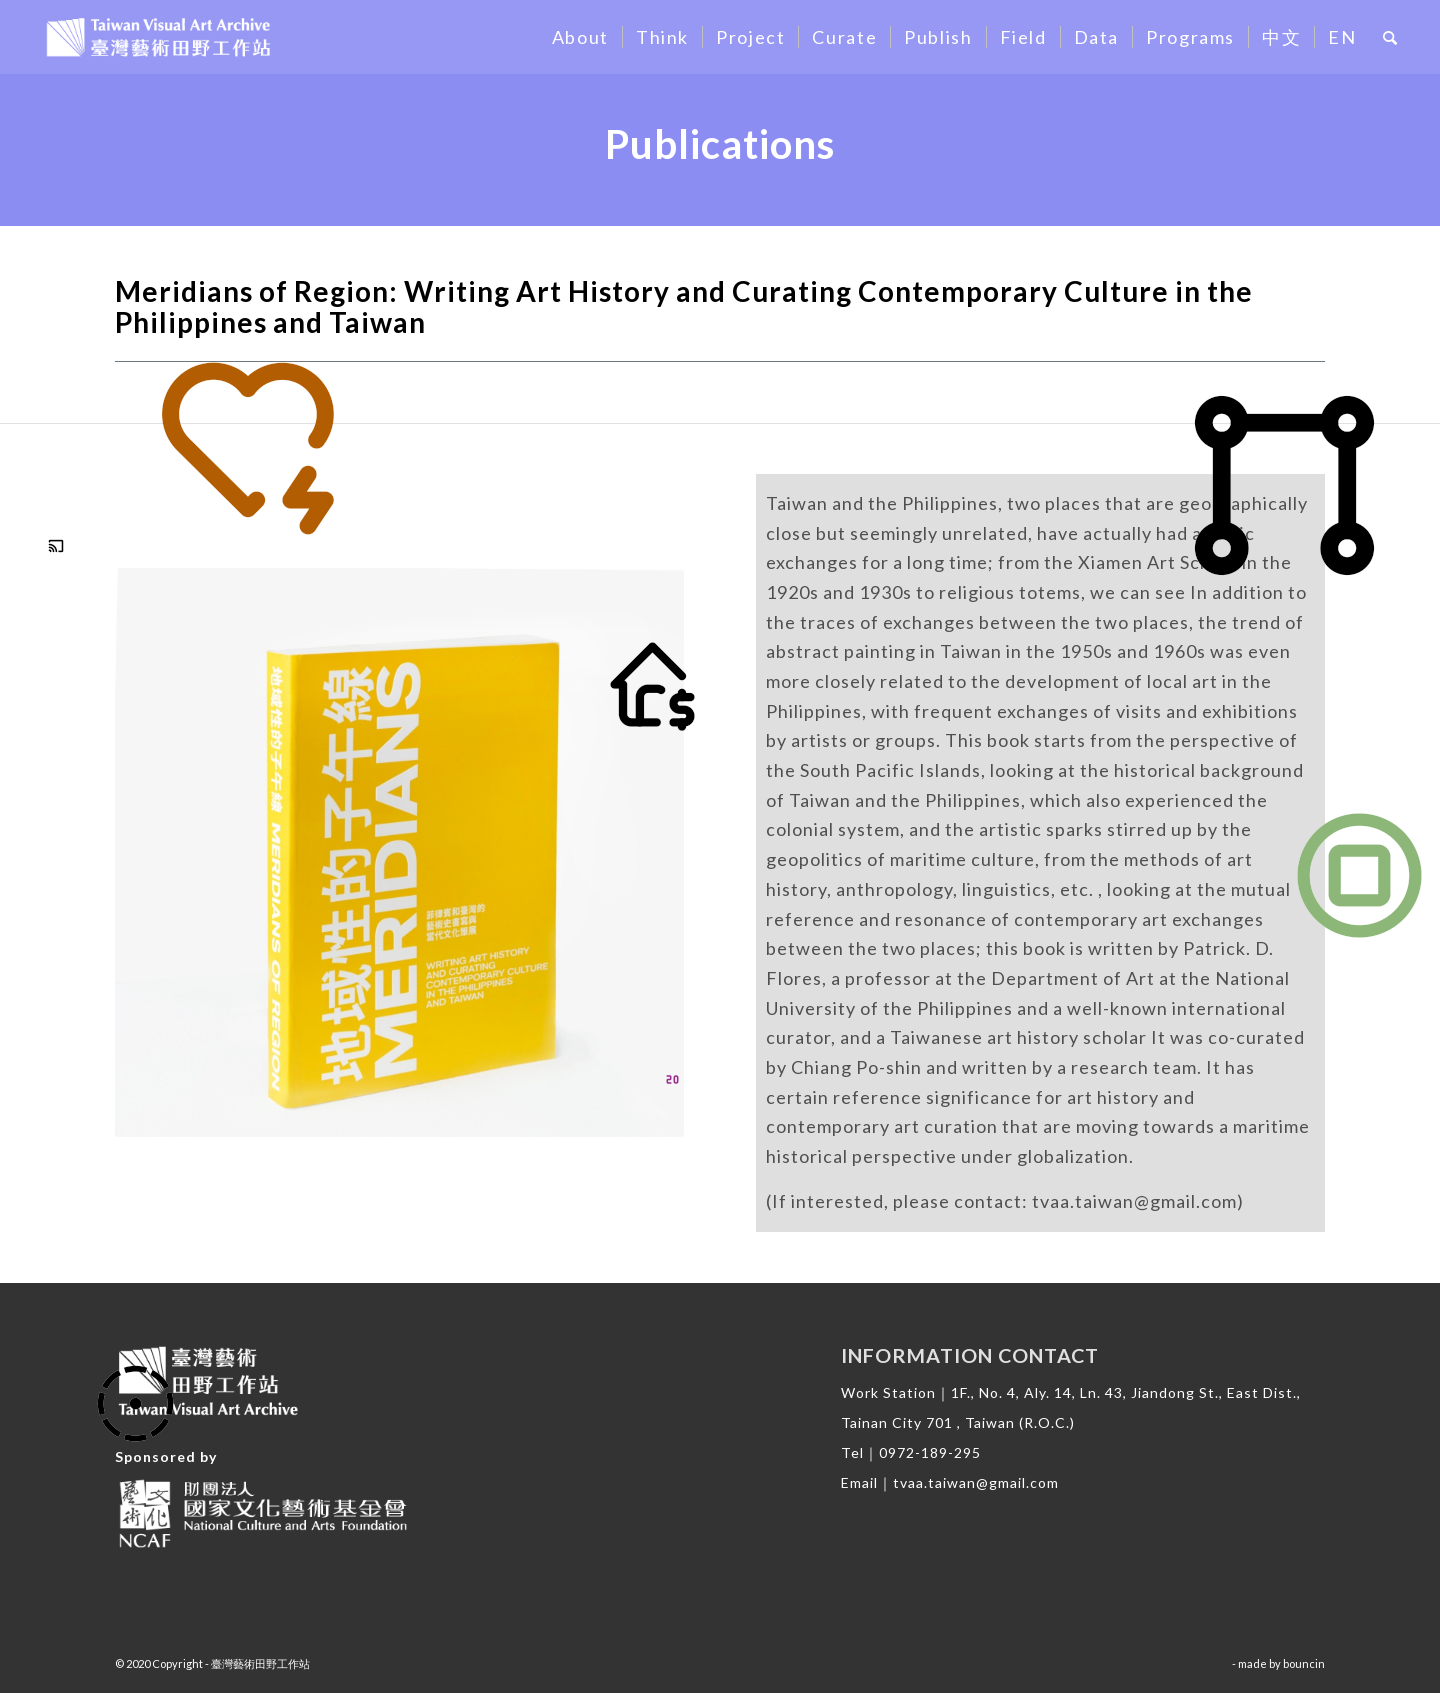  Describe the element at coordinates (1359, 875) in the screenshot. I see `playstation square button symbol` at that location.